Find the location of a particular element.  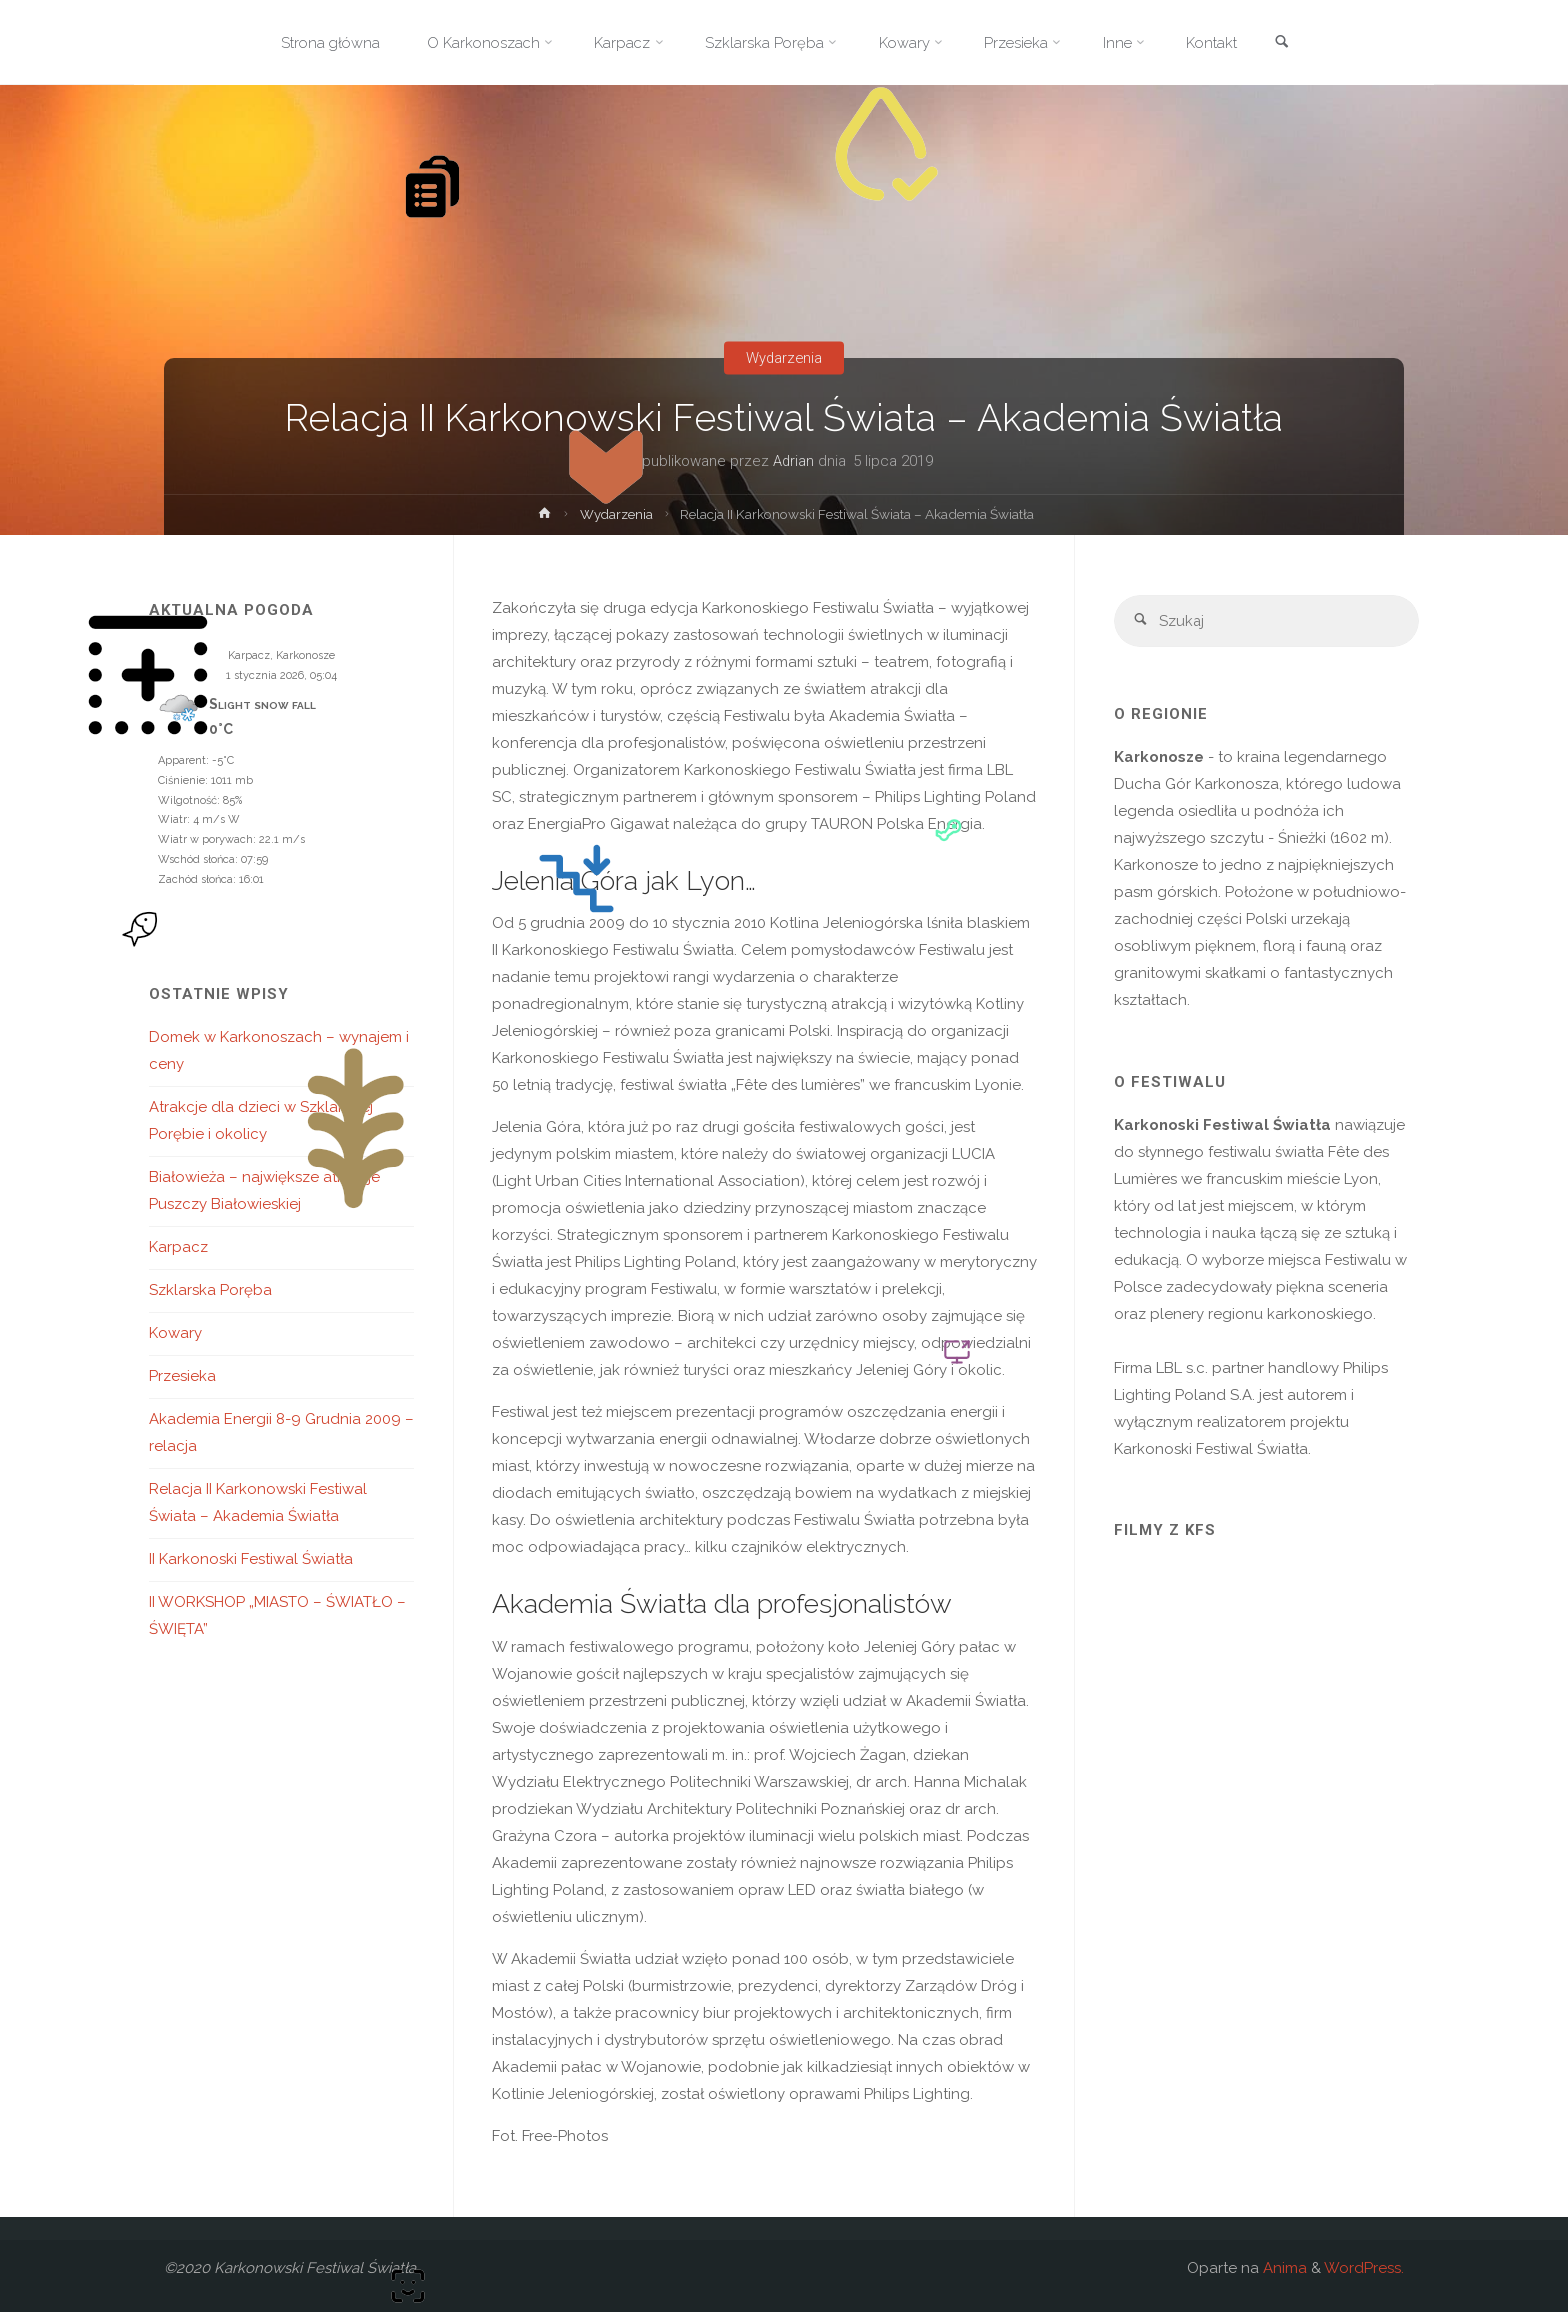

add a top border to selected element is located at coordinates (148, 675).